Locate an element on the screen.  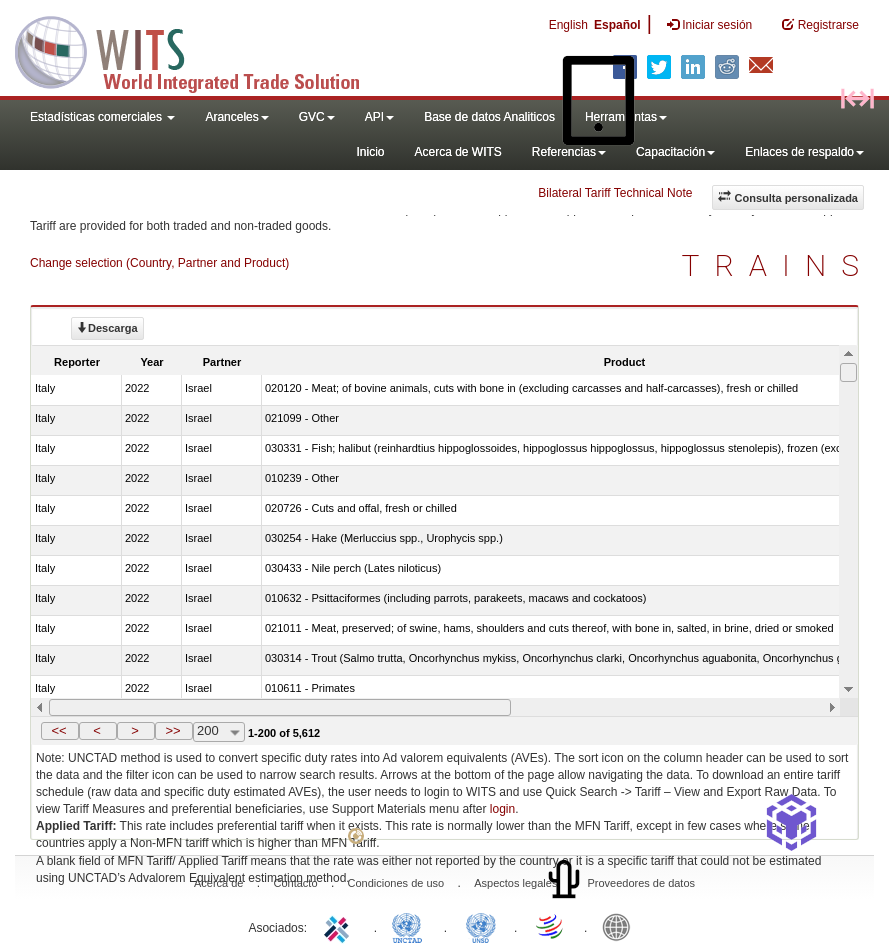
switch to tablet view is located at coordinates (598, 100).